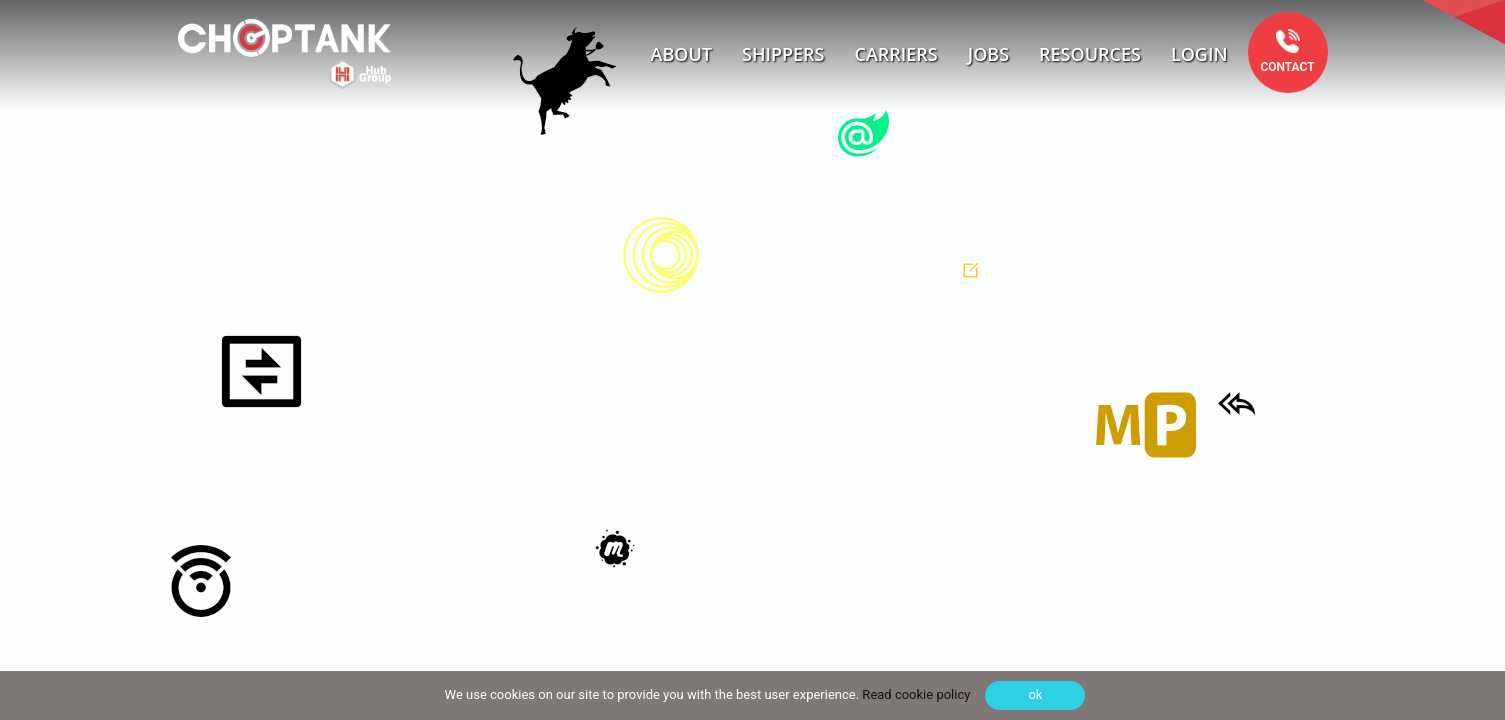 The width and height of the screenshot is (1505, 720). What do you see at coordinates (661, 255) in the screenshot?
I see `open photobucket app` at bounding box center [661, 255].